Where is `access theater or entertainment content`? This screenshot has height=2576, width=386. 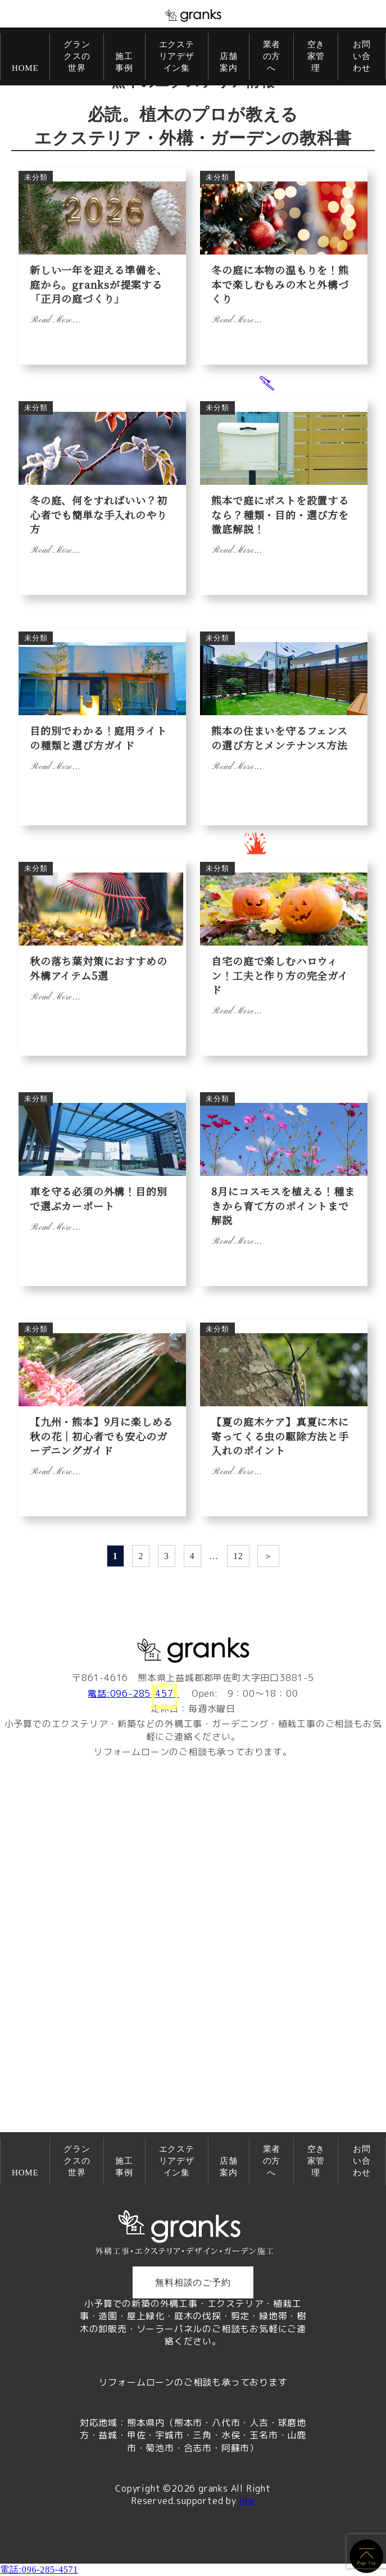
access theater or entertainment content is located at coordinates (165, 1697).